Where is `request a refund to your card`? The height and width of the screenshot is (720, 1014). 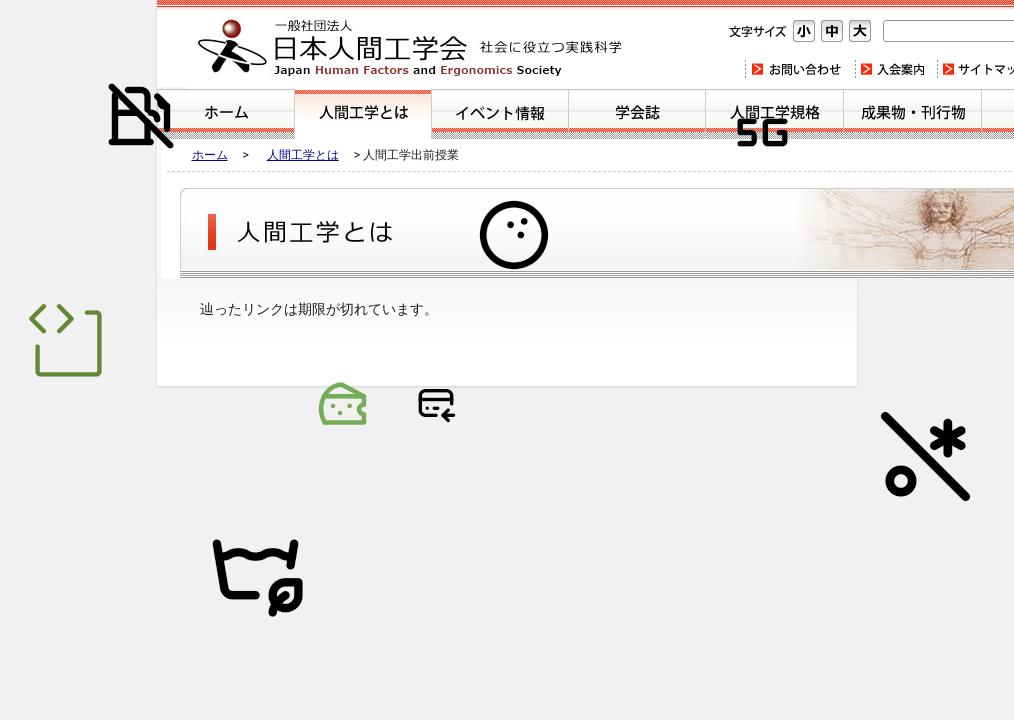 request a refund to your card is located at coordinates (436, 403).